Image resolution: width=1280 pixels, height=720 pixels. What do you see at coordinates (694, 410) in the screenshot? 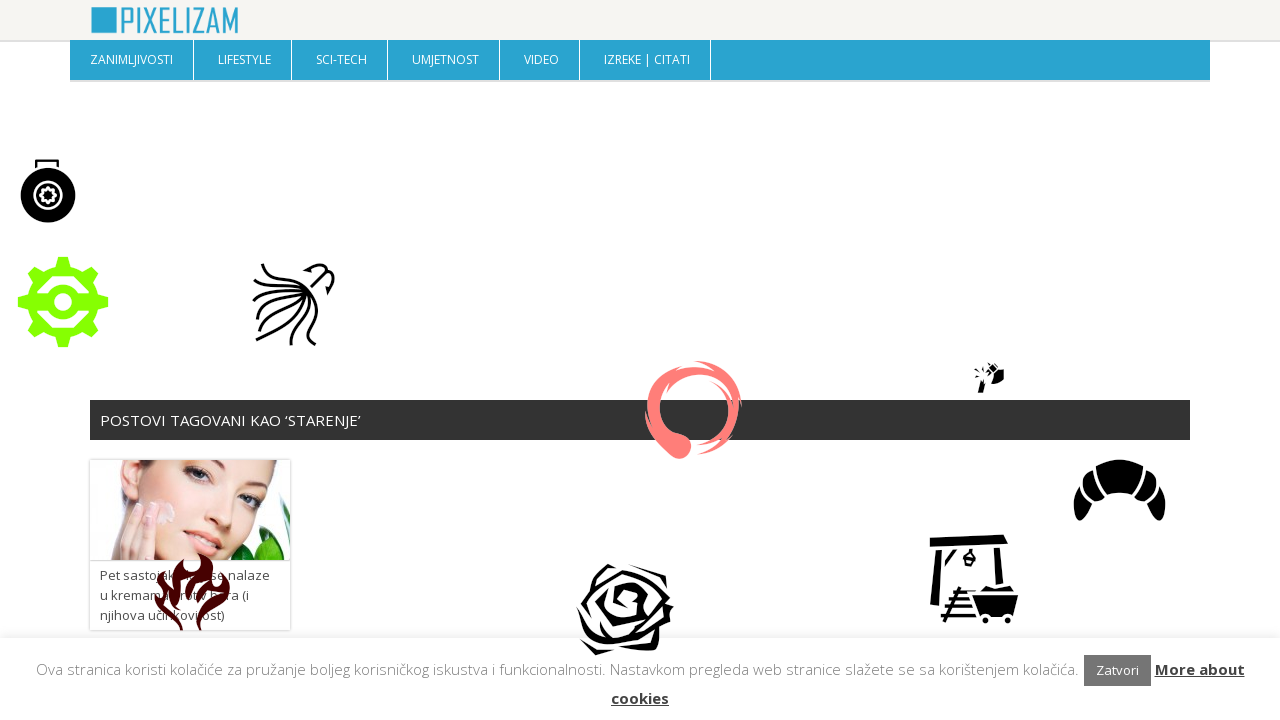
I see `zen or meditation mode` at bounding box center [694, 410].